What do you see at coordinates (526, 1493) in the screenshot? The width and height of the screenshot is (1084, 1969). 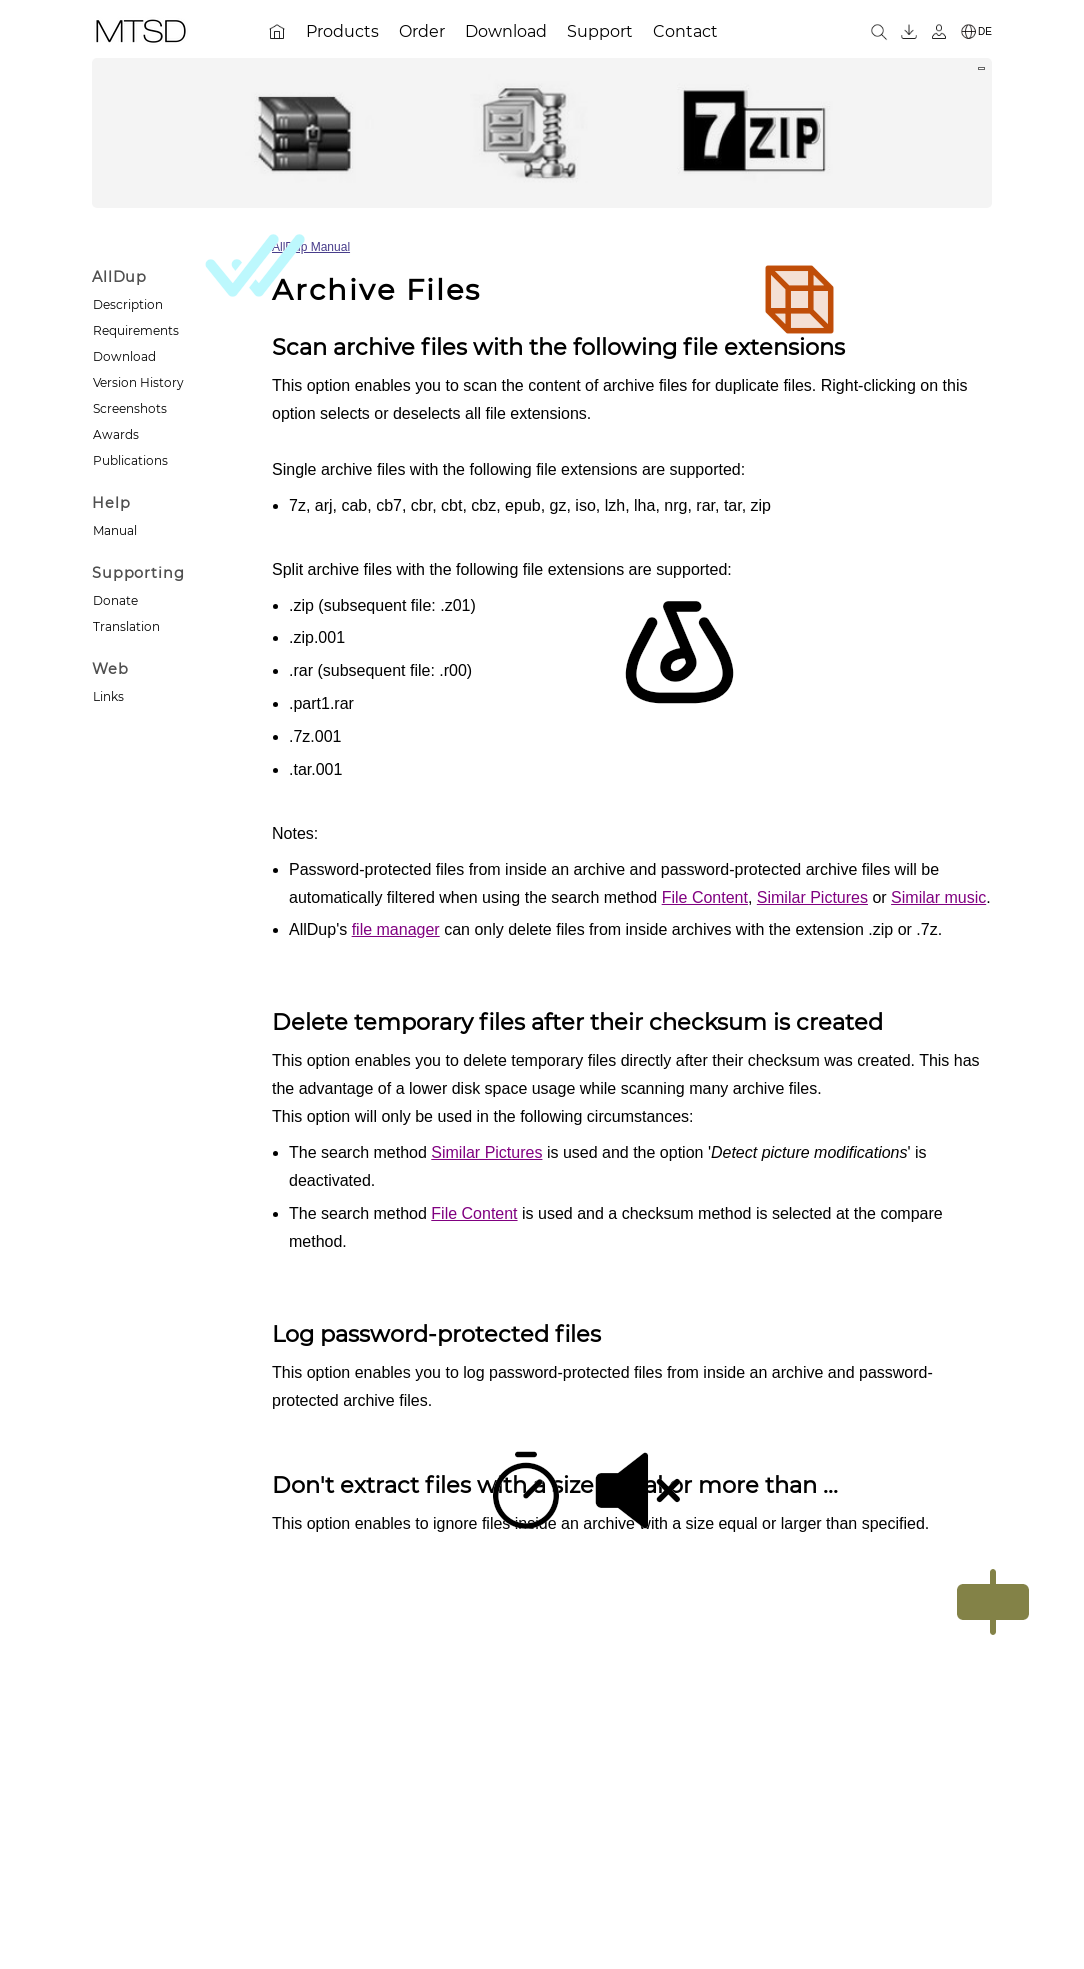 I see `set a countdown timer` at bounding box center [526, 1493].